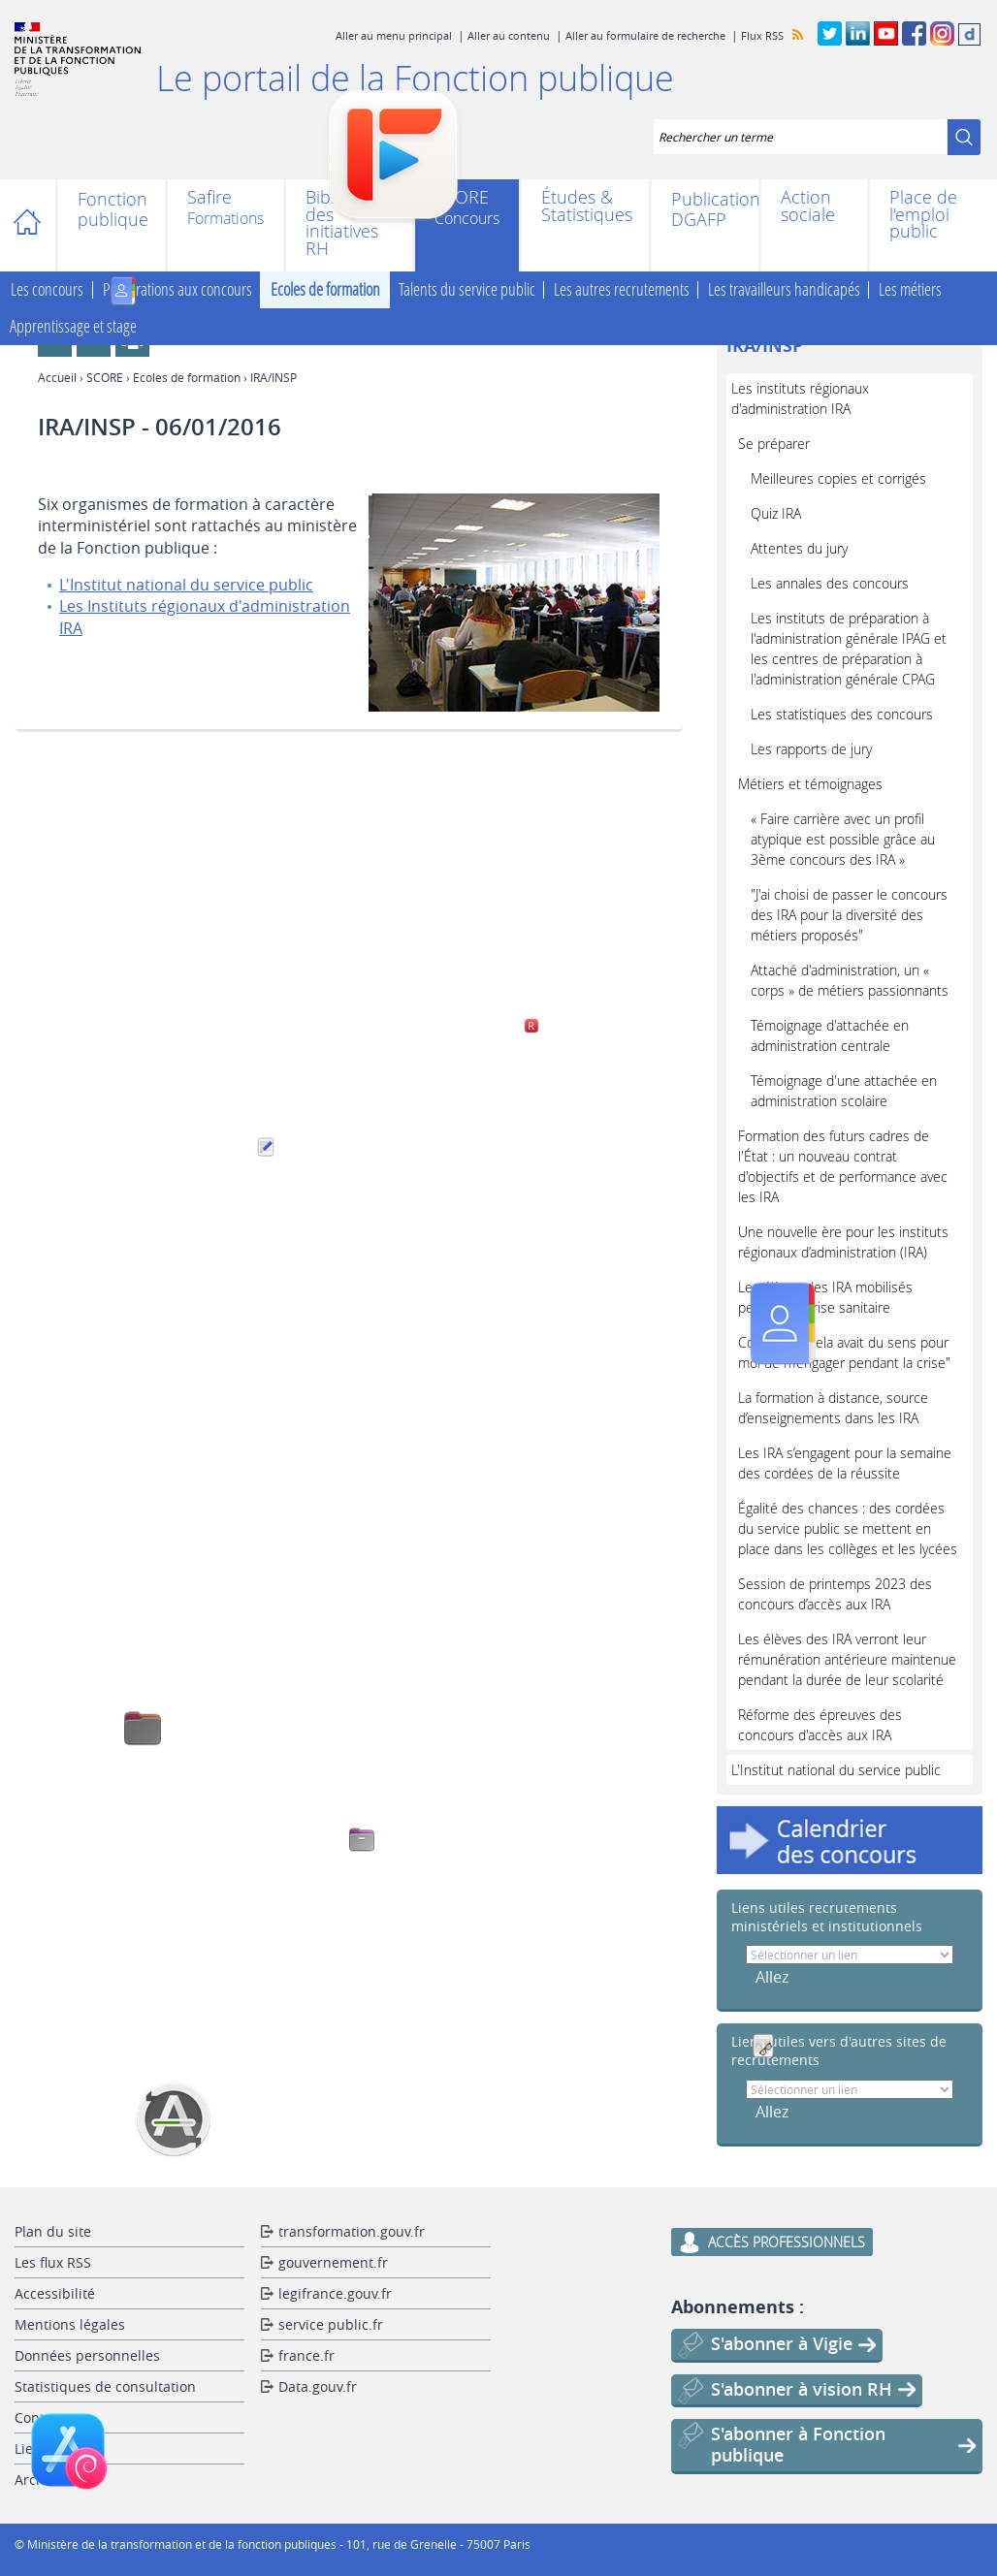 Image resolution: width=997 pixels, height=2576 pixels. I want to click on open file folder, so click(143, 1728).